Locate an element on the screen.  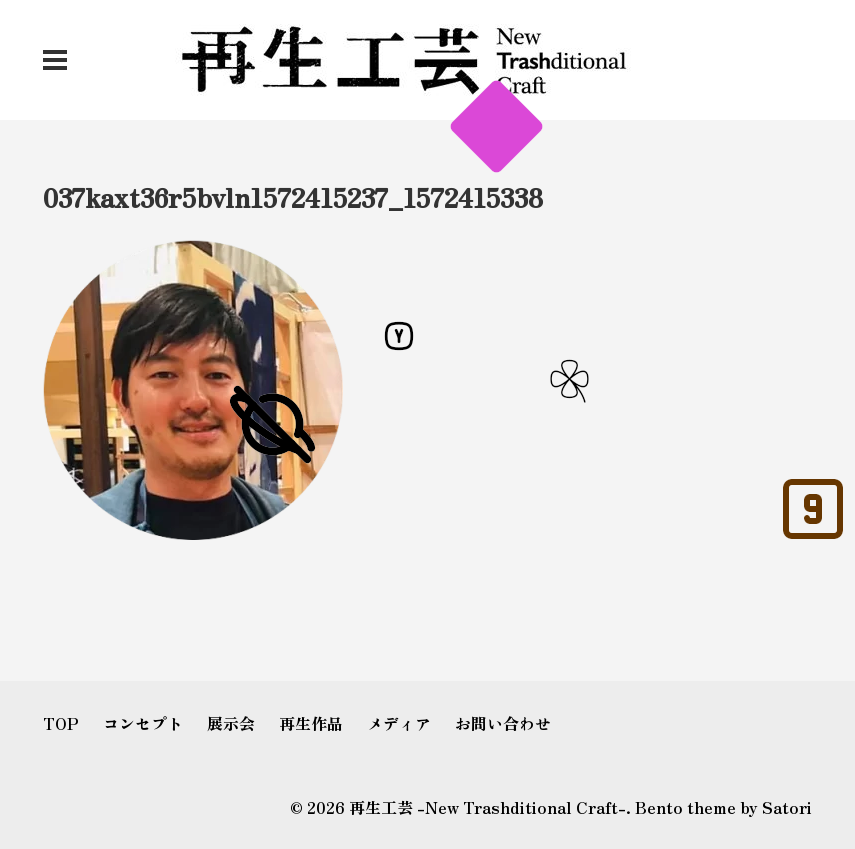
disable global or worldwide access is located at coordinates (272, 424).